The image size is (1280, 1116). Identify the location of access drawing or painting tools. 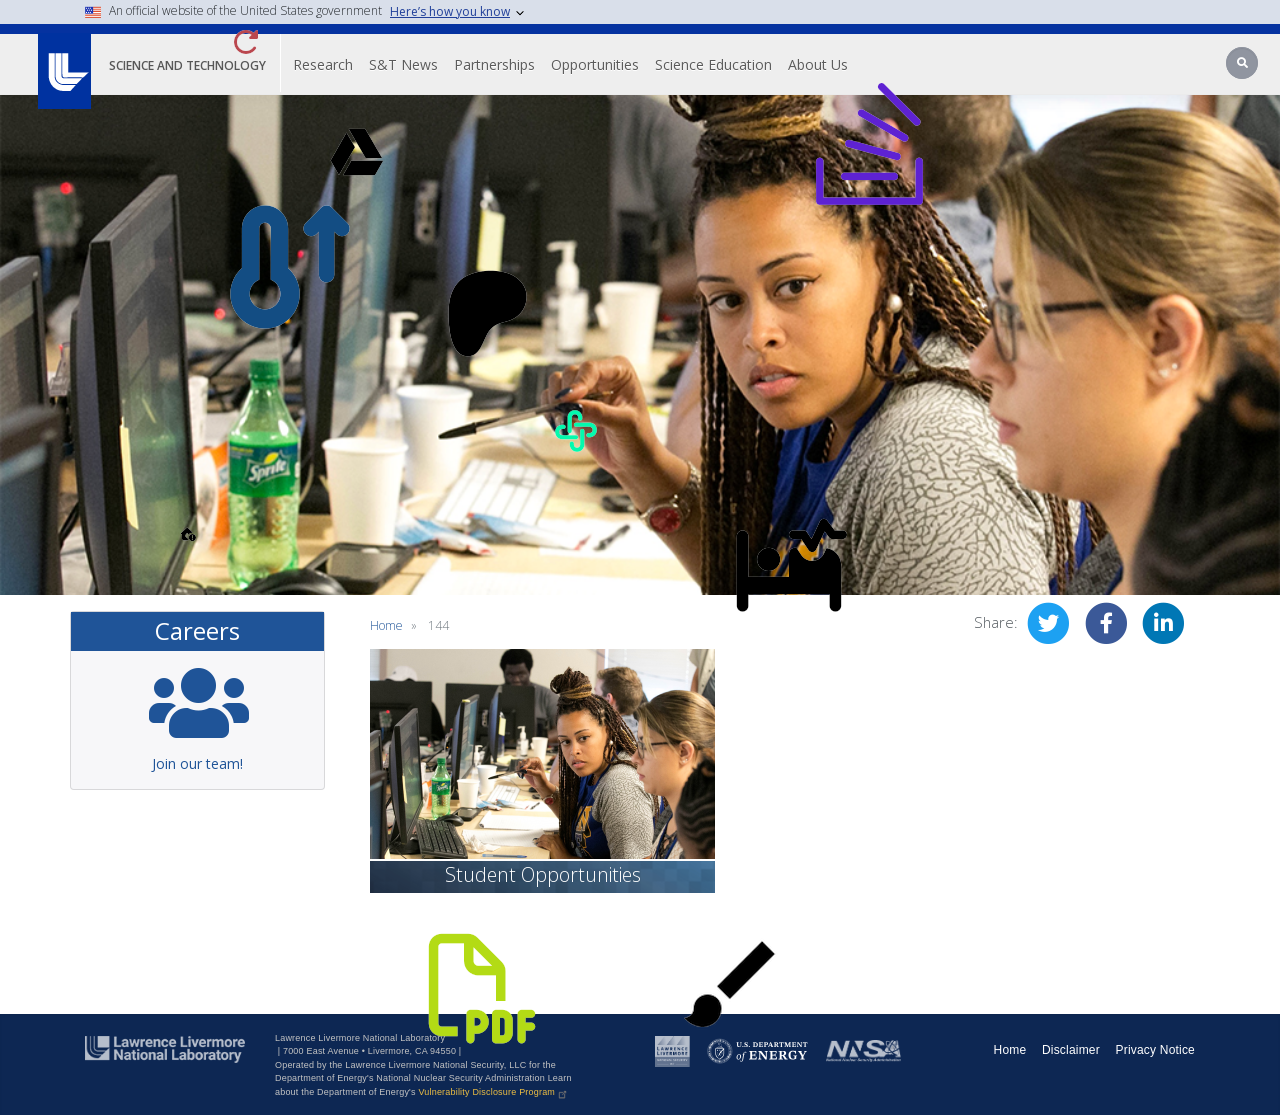
(731, 985).